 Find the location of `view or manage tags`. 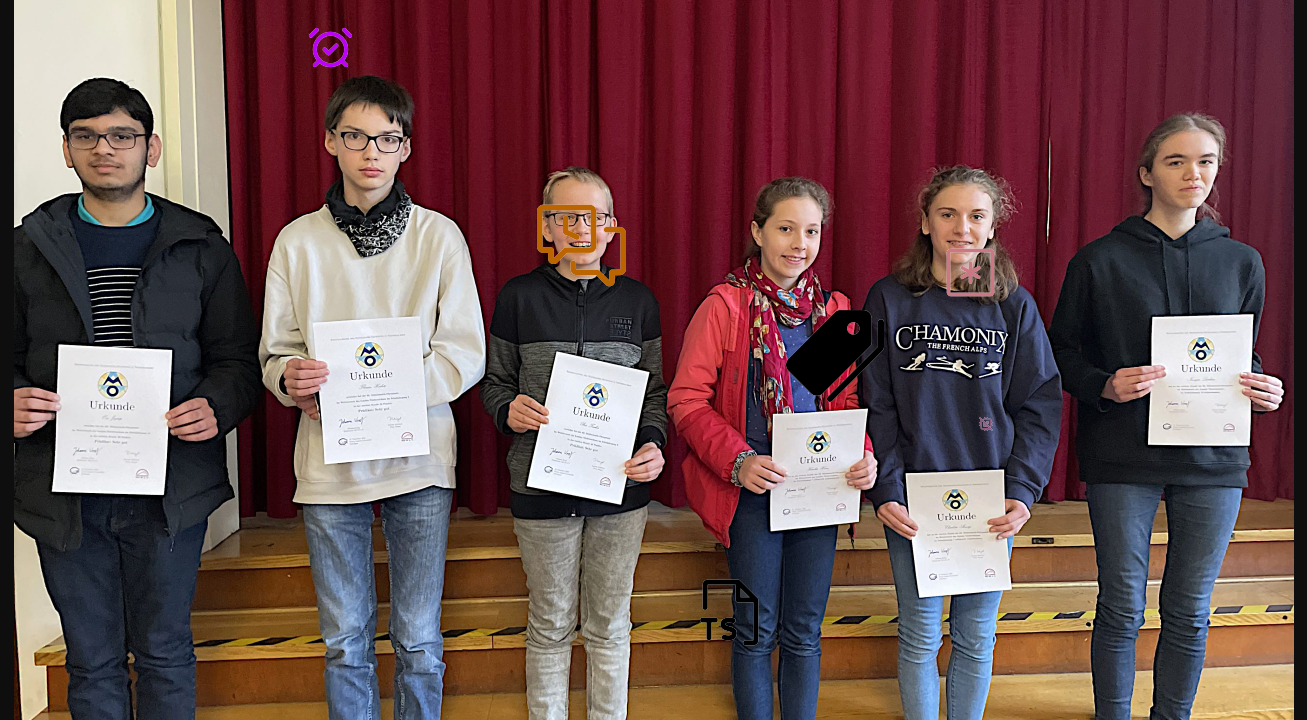

view or manage tags is located at coordinates (835, 356).